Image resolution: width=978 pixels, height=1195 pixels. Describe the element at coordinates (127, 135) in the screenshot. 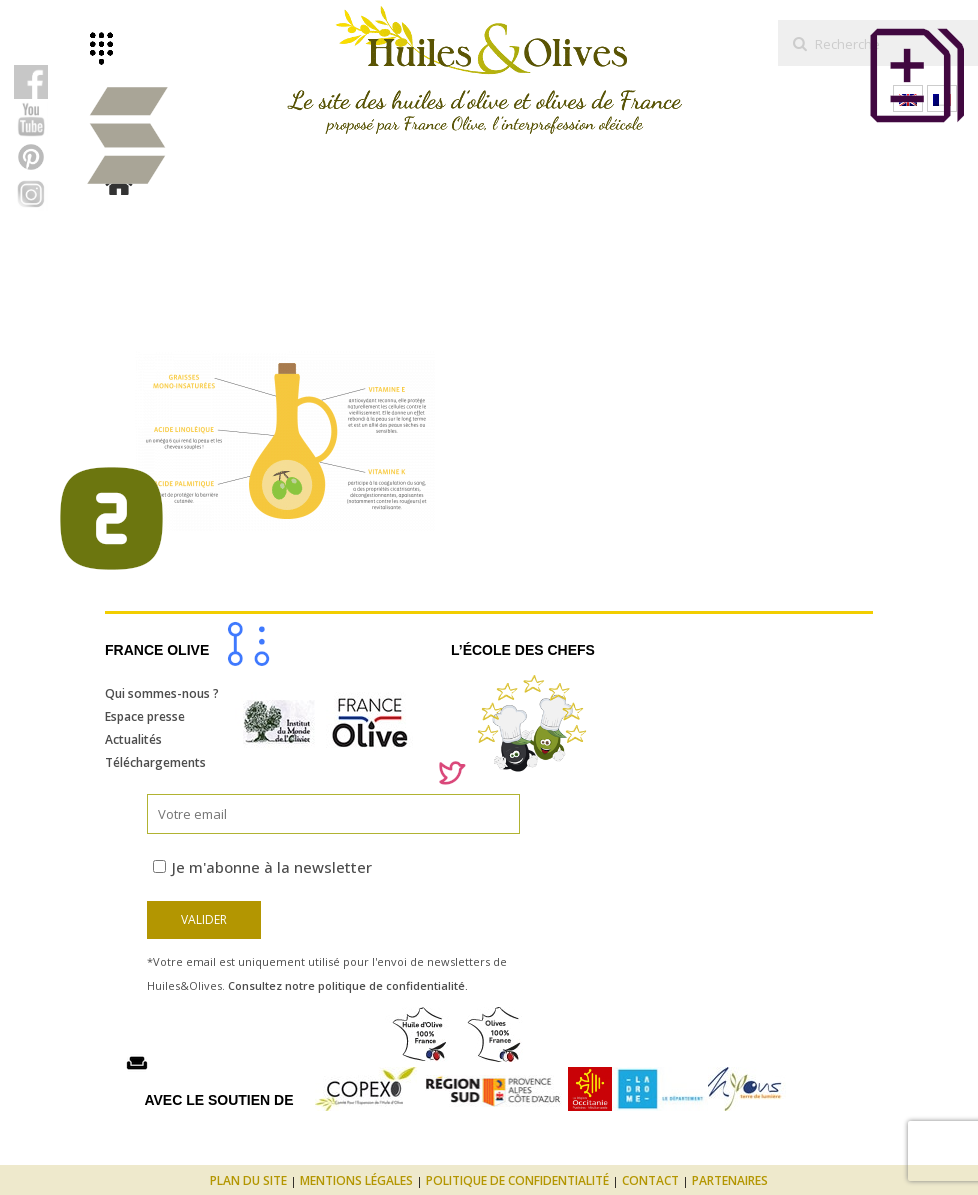

I see `view stacked layers or map overlays` at that location.